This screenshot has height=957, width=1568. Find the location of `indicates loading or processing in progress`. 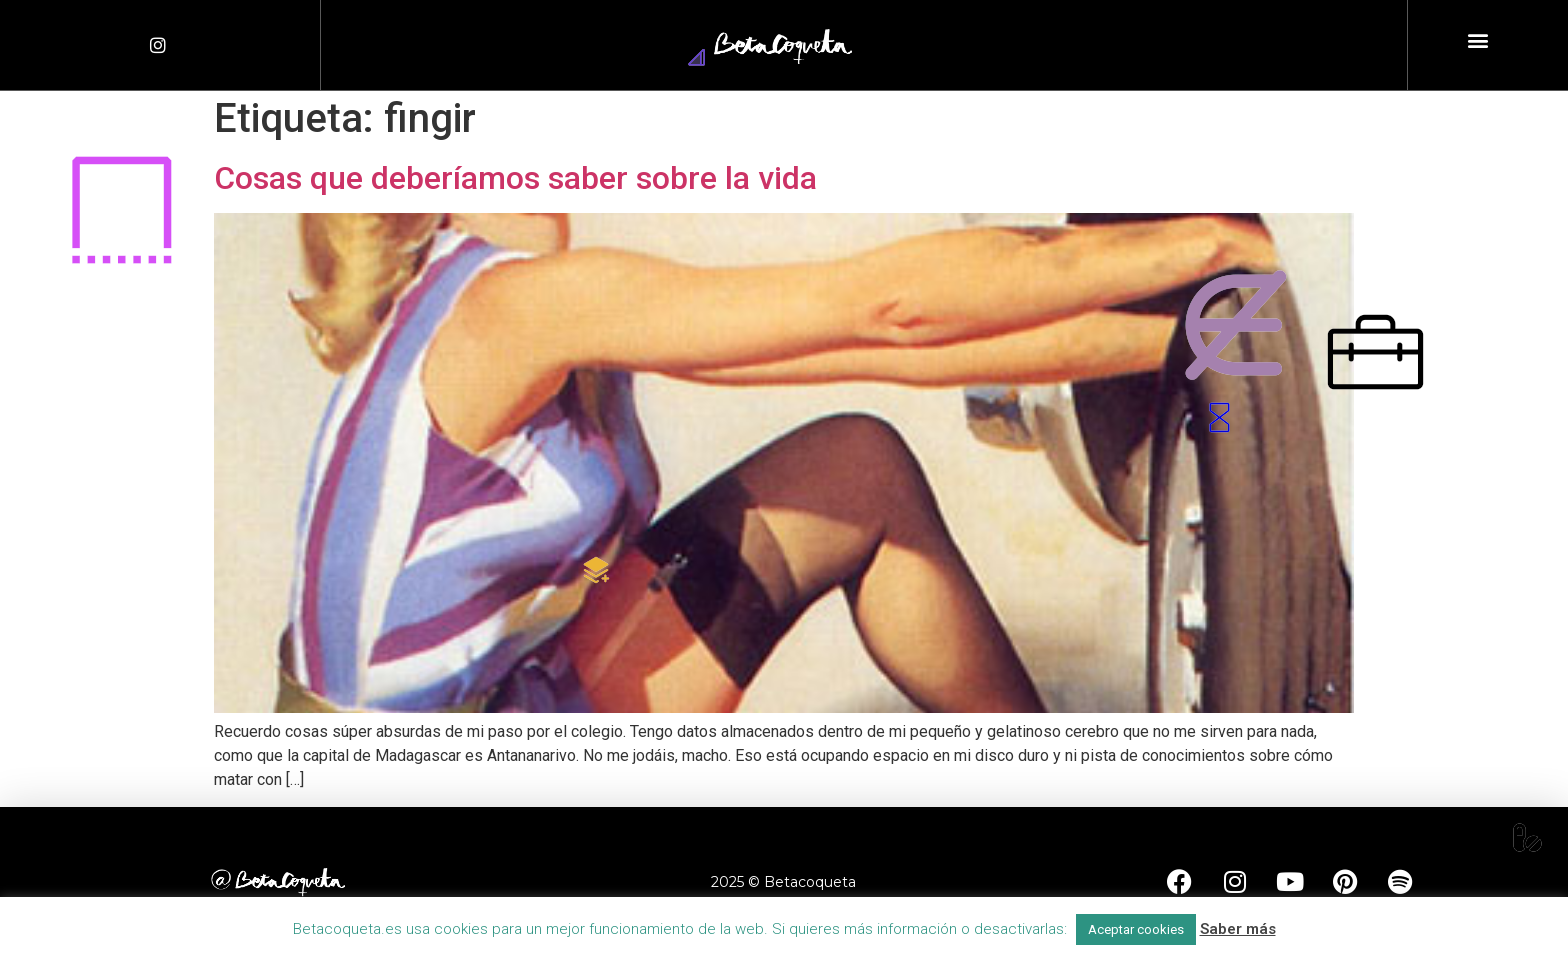

indicates loading or processing in progress is located at coordinates (1219, 417).